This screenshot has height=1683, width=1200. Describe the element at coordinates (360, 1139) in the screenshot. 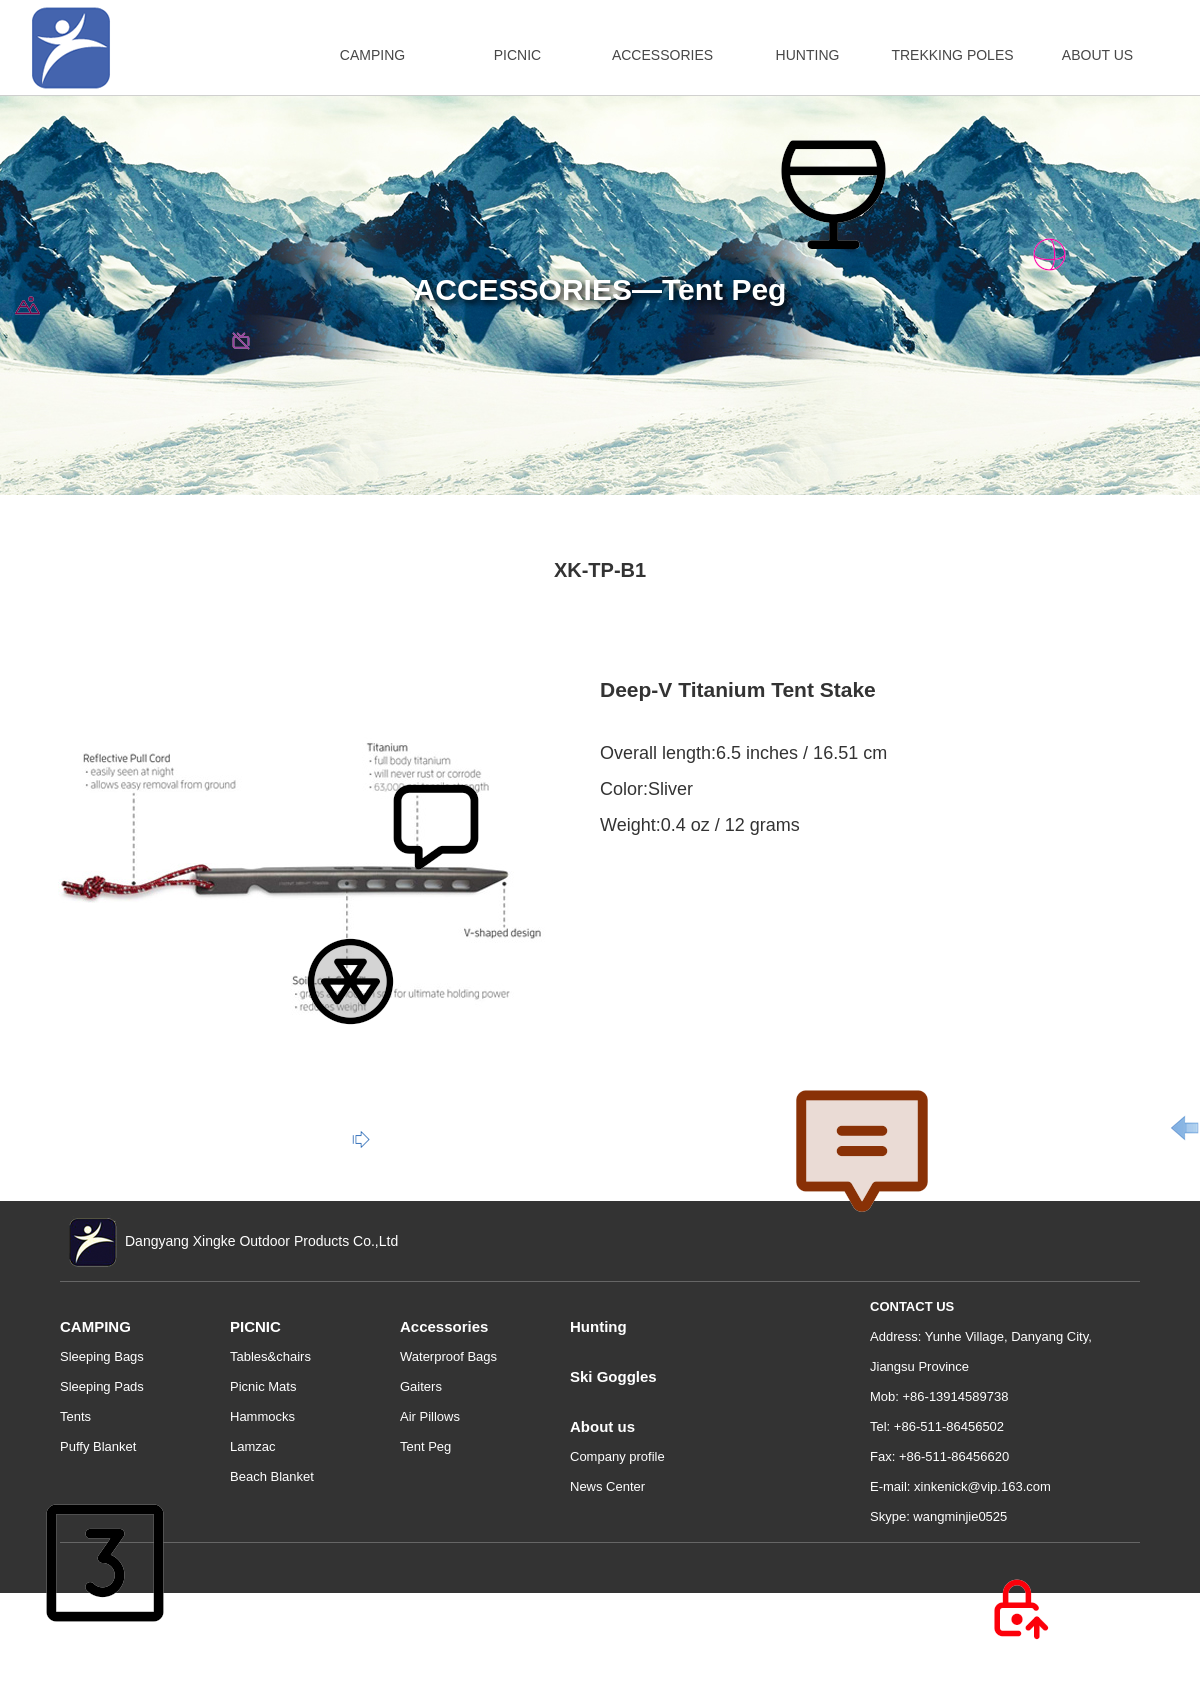

I see `move forward or proceed to next step` at that location.